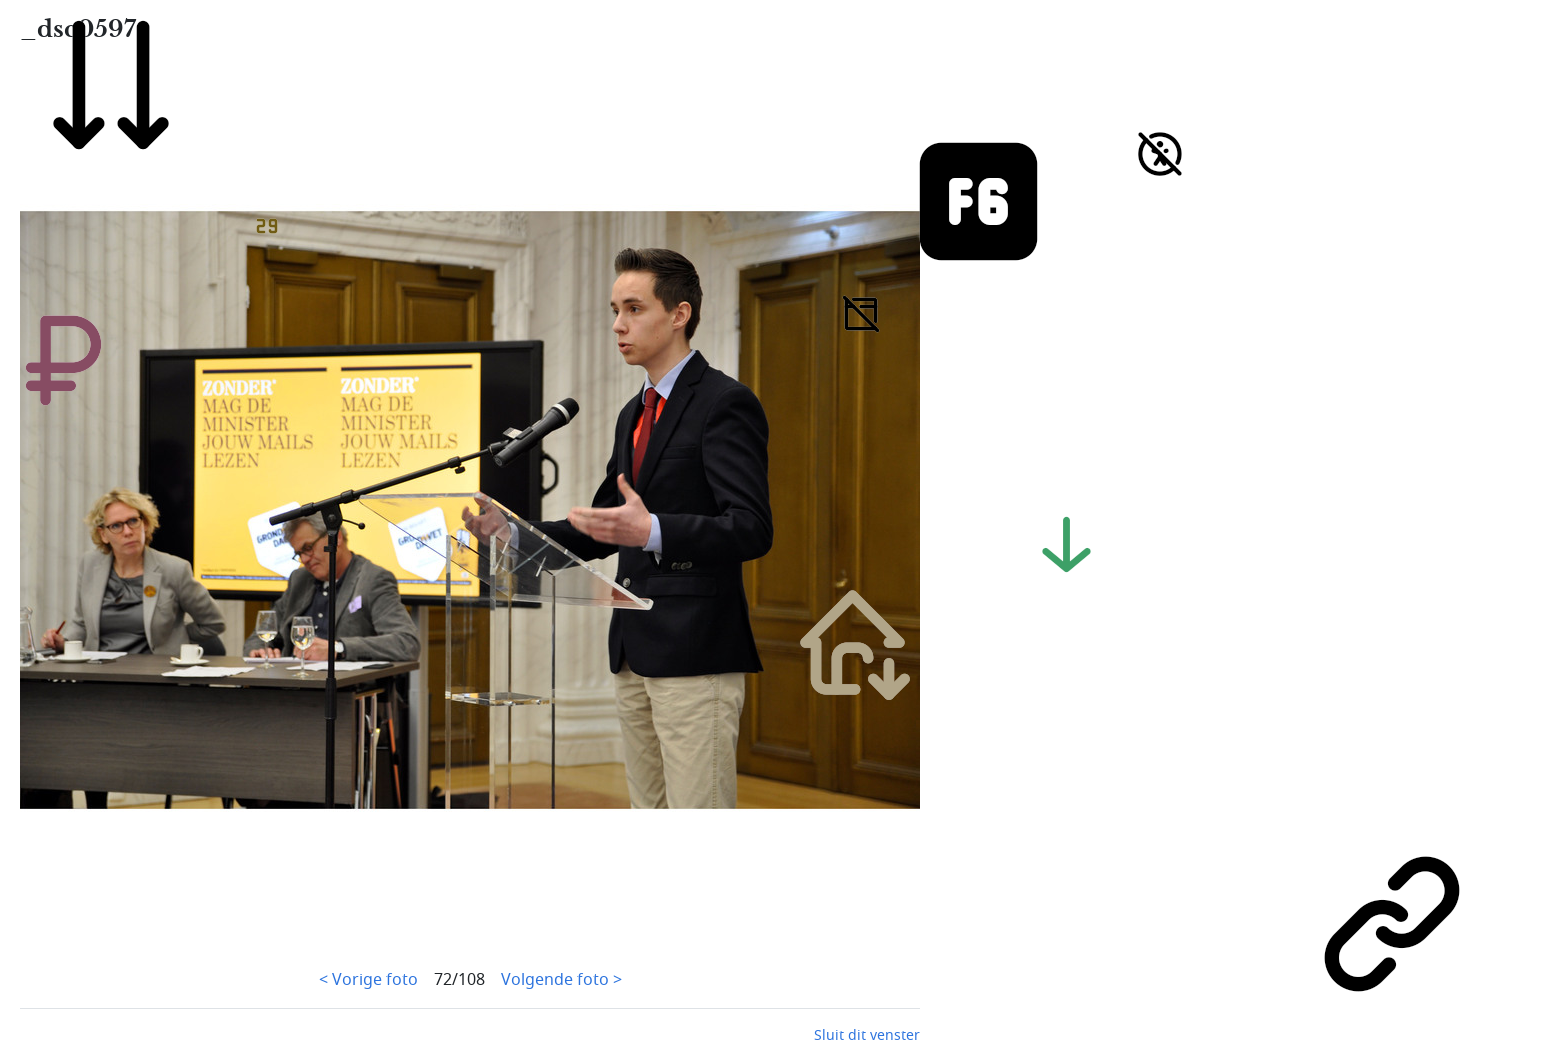 This screenshot has width=1560, height=1062. I want to click on download home data or settings, so click(852, 642).